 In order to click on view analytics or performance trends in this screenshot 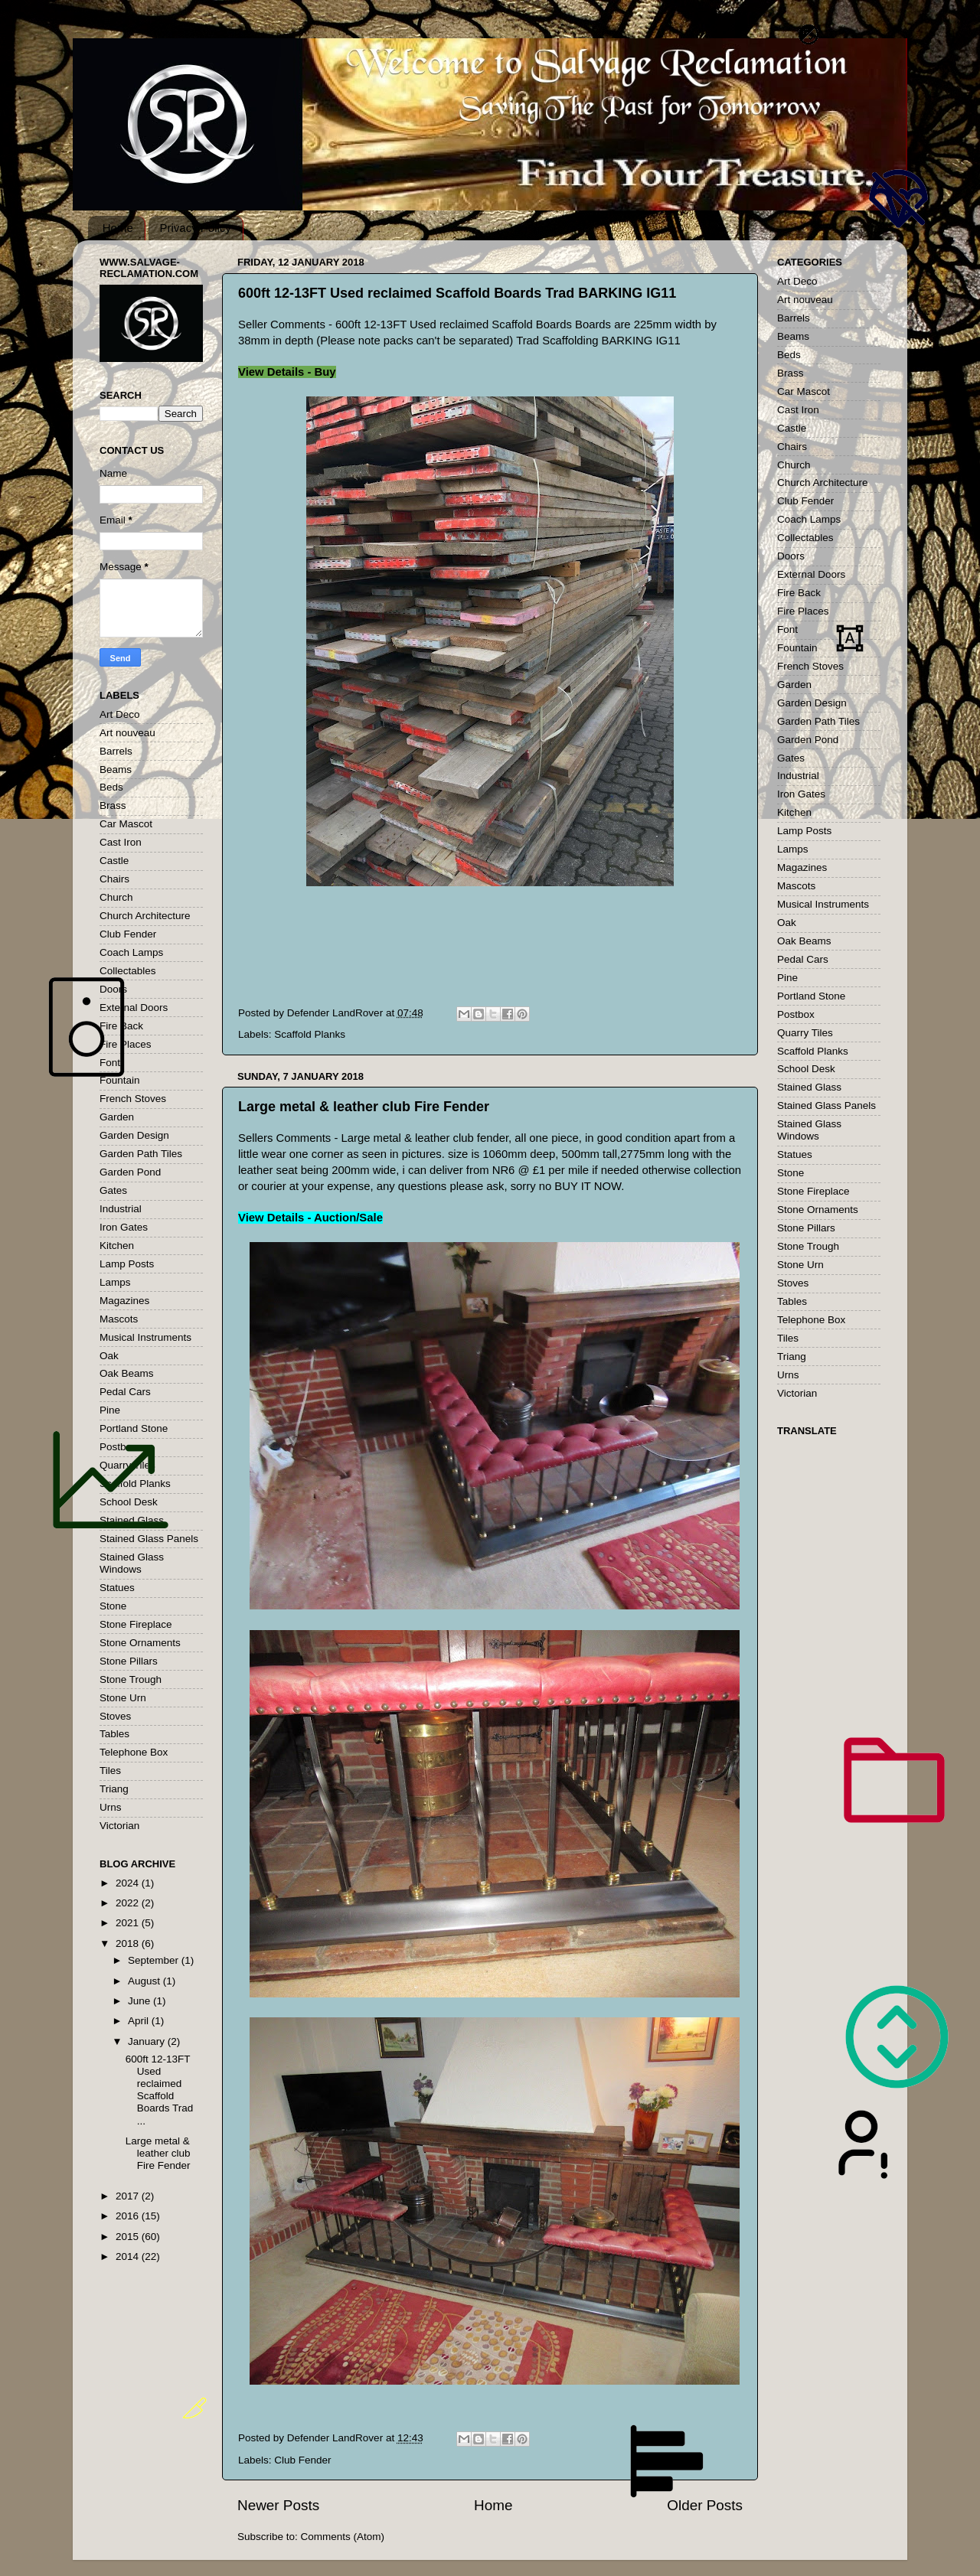, I will do `click(110, 1479)`.